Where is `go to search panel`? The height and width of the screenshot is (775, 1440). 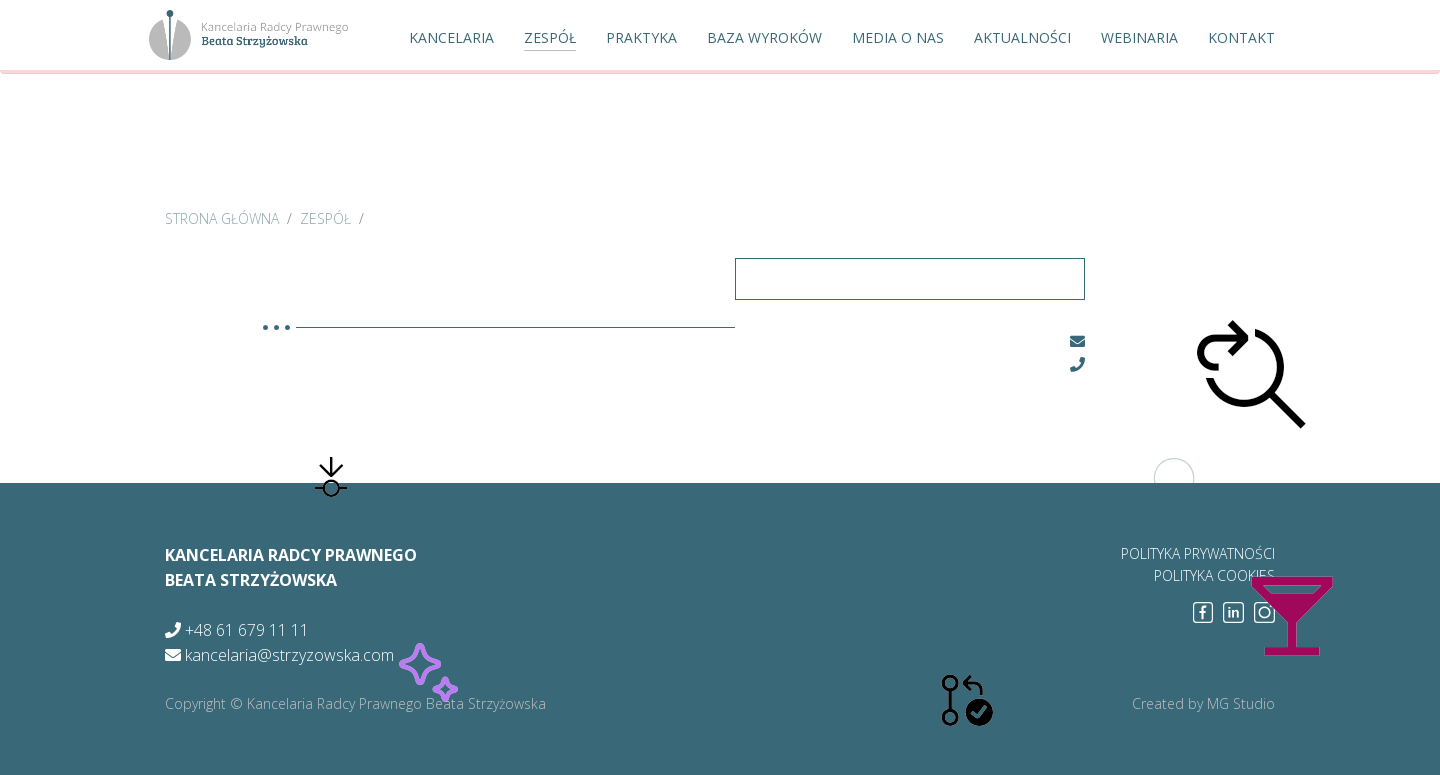 go to search panel is located at coordinates (1255, 378).